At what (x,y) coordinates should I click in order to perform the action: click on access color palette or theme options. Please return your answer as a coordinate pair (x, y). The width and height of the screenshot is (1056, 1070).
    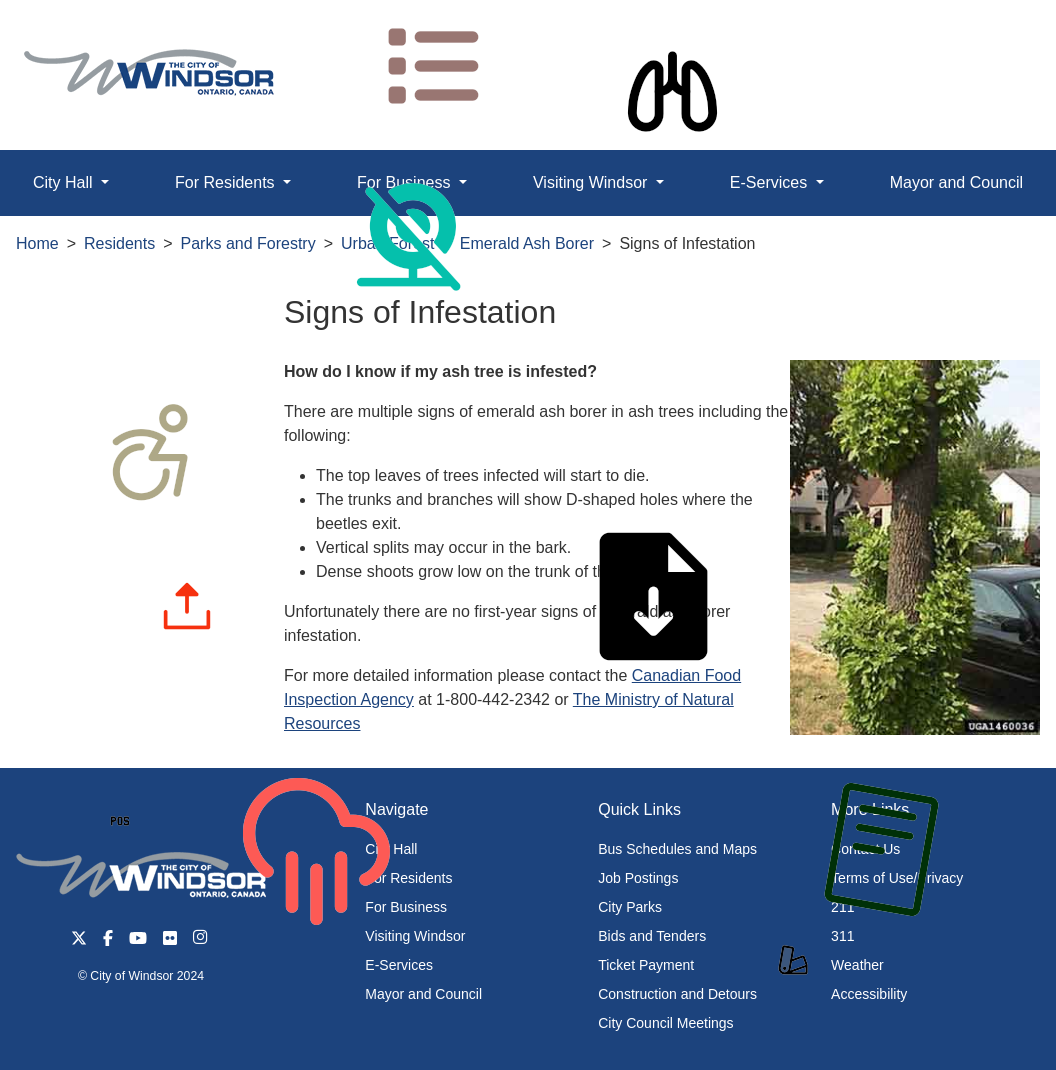
    Looking at the image, I should click on (792, 961).